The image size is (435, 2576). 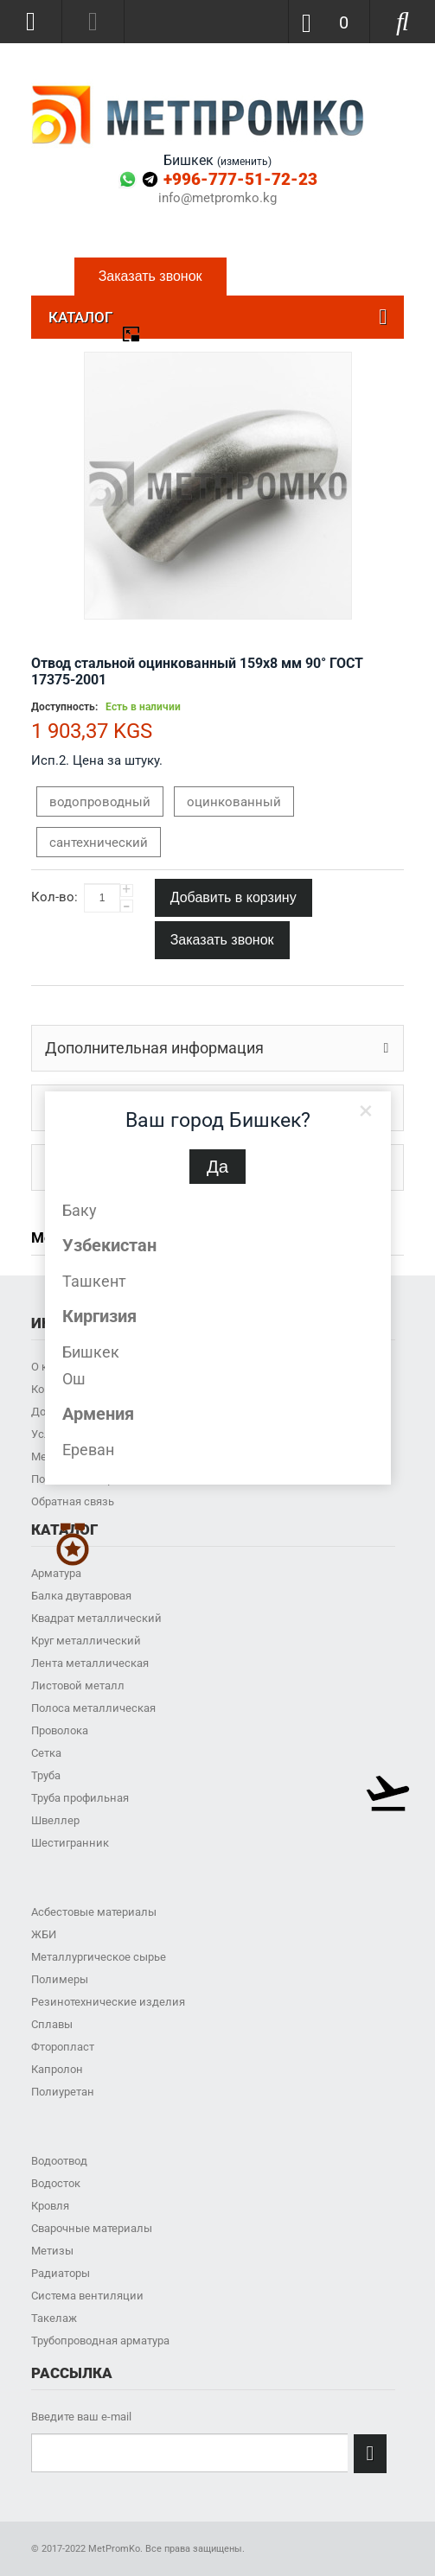 What do you see at coordinates (73, 1543) in the screenshot?
I see `view achievements or awards` at bounding box center [73, 1543].